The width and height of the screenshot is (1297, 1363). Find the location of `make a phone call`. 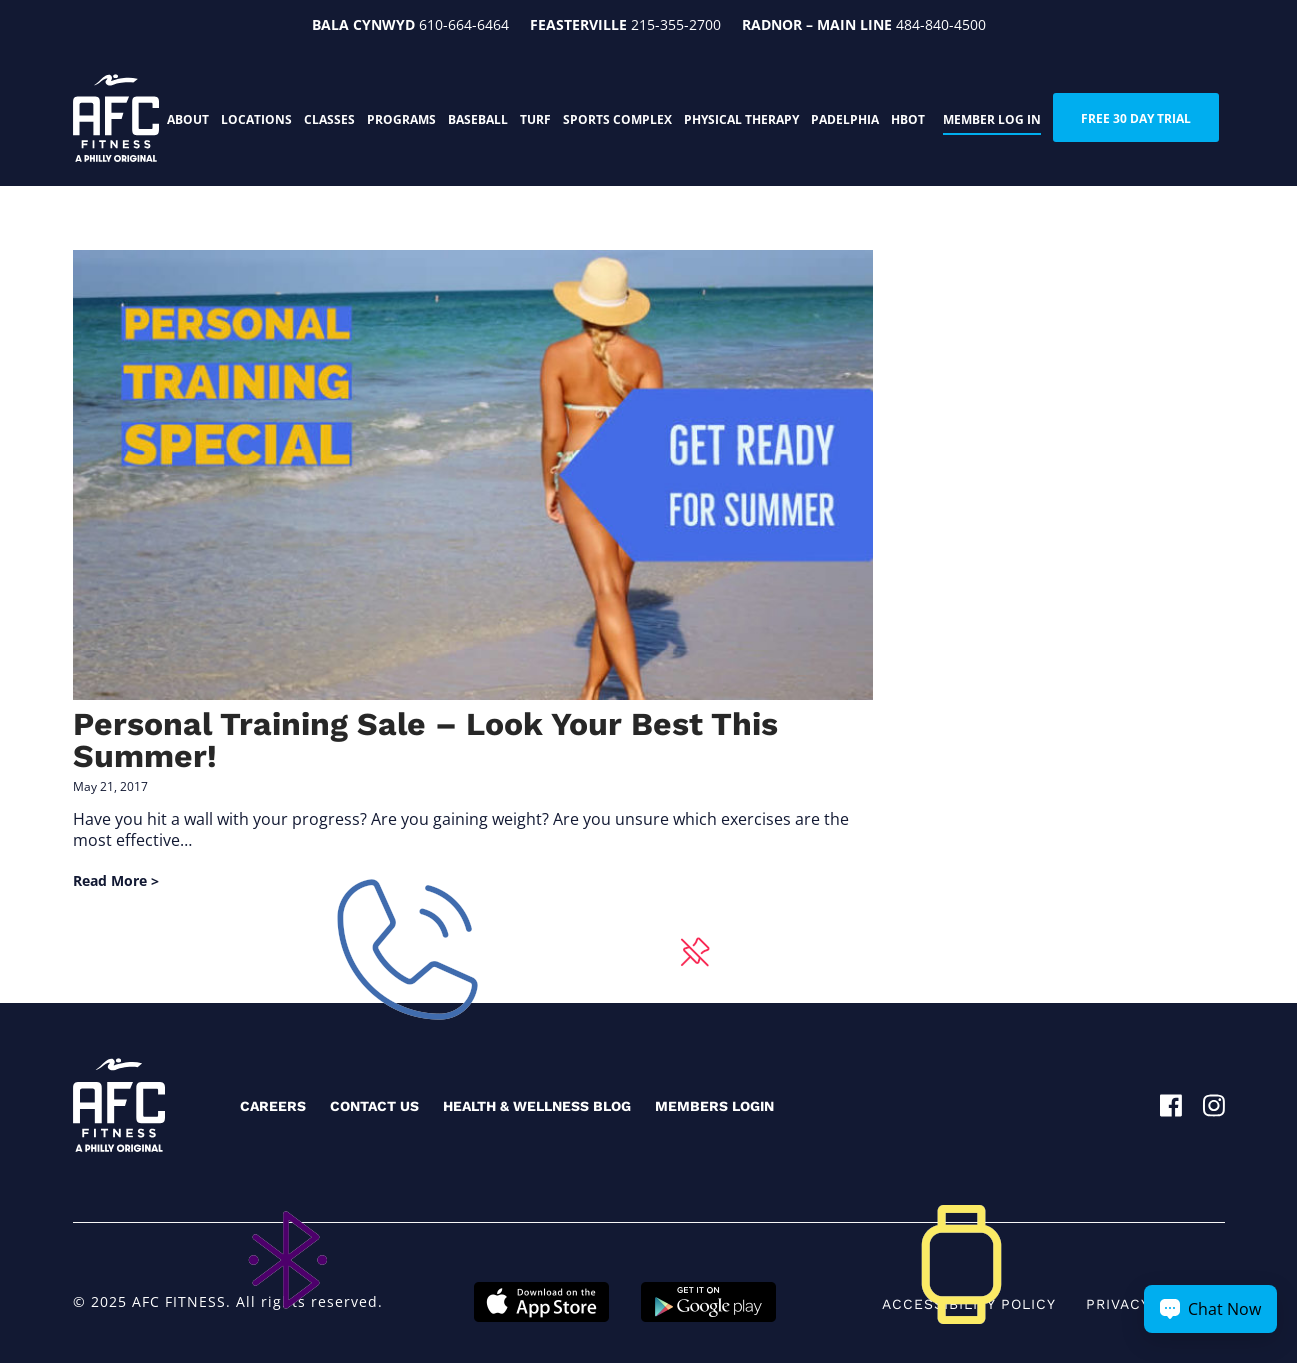

make a phone call is located at coordinates (410, 946).